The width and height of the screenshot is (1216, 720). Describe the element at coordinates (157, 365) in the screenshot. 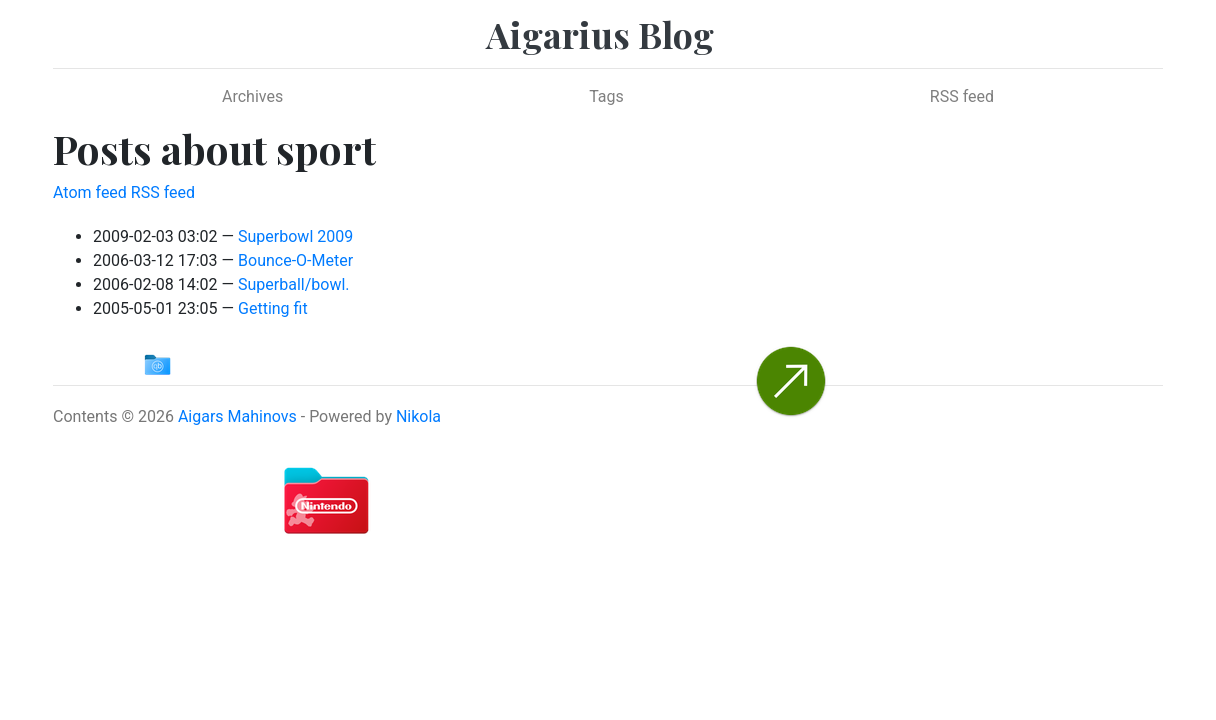

I see `open qbittorrent downloads folder` at that location.